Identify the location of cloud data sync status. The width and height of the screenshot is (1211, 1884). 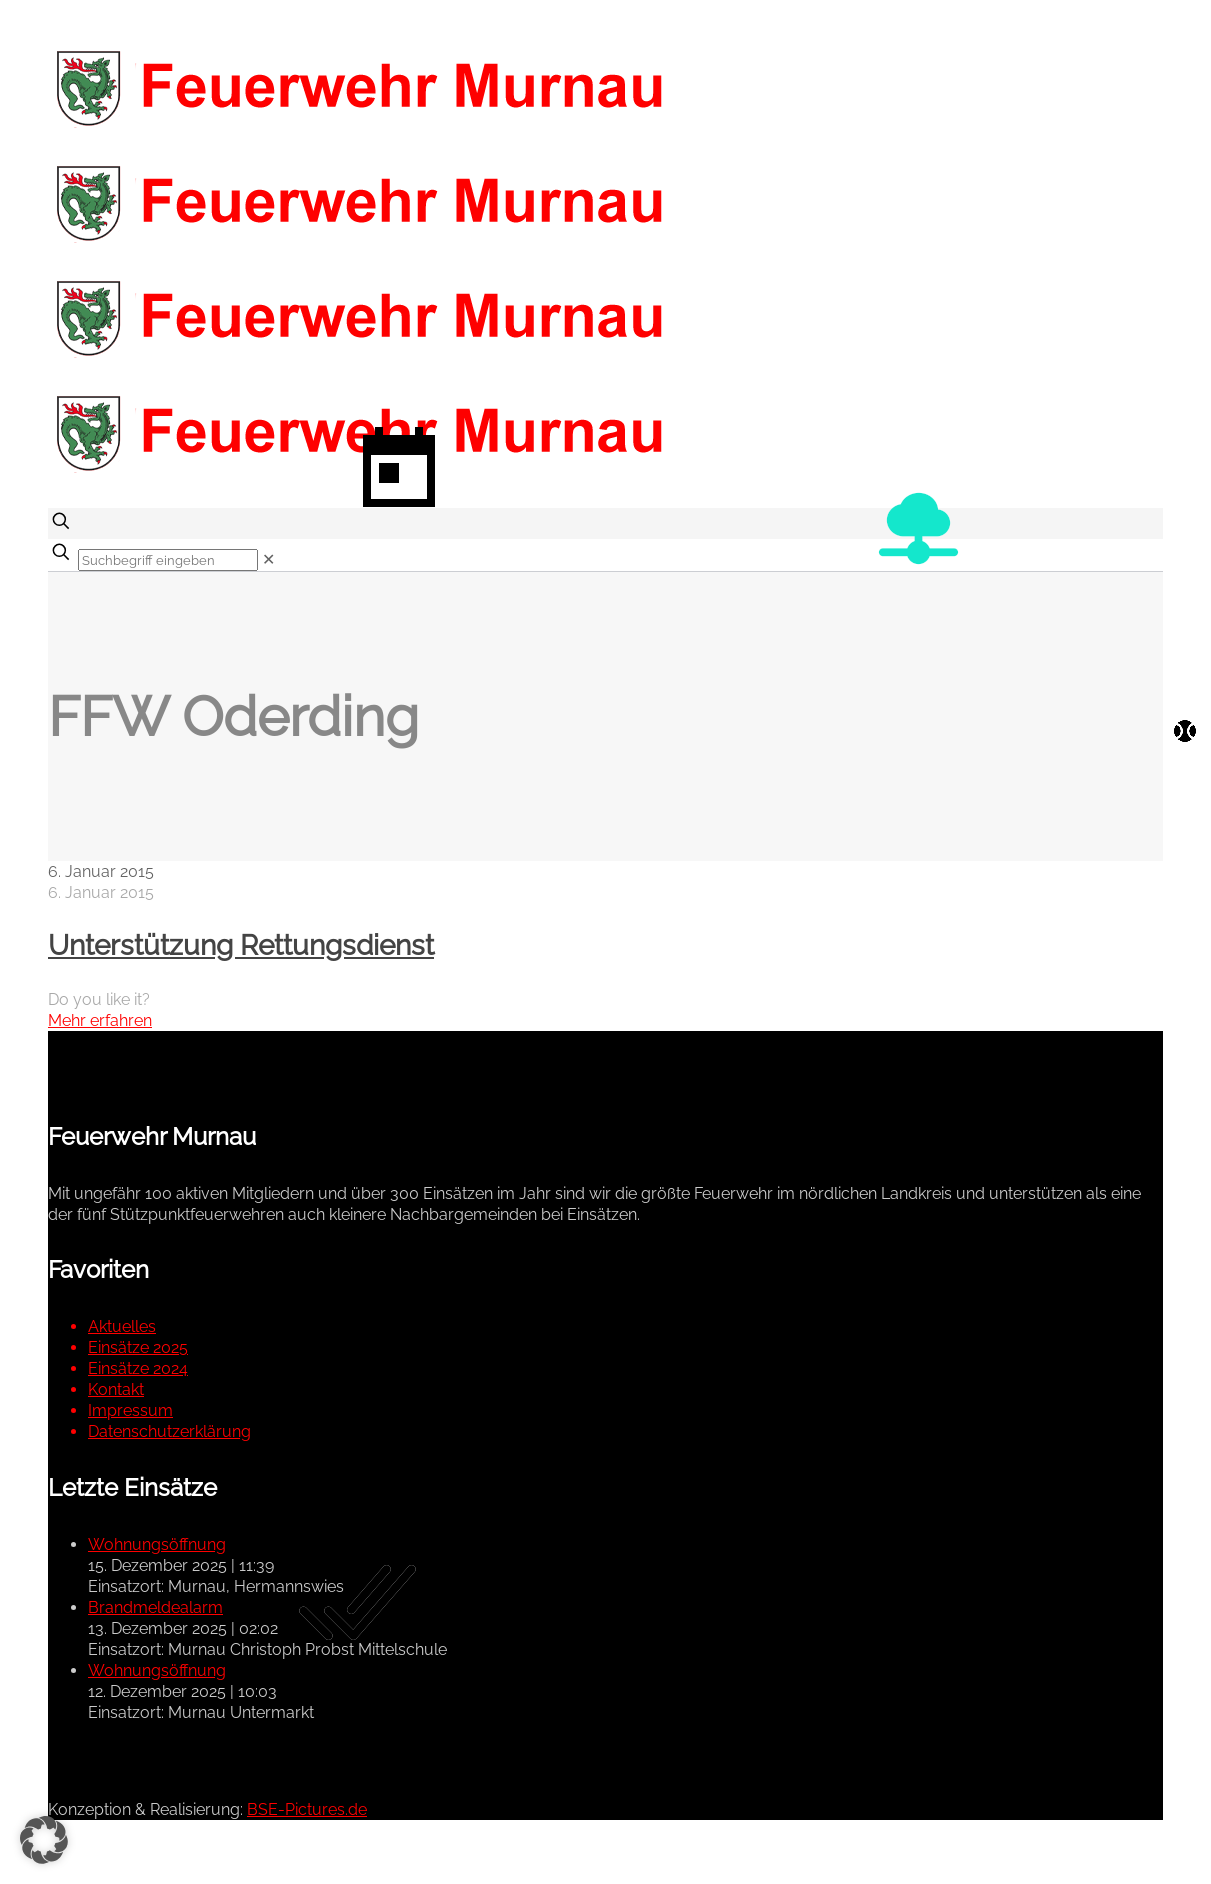
(918, 528).